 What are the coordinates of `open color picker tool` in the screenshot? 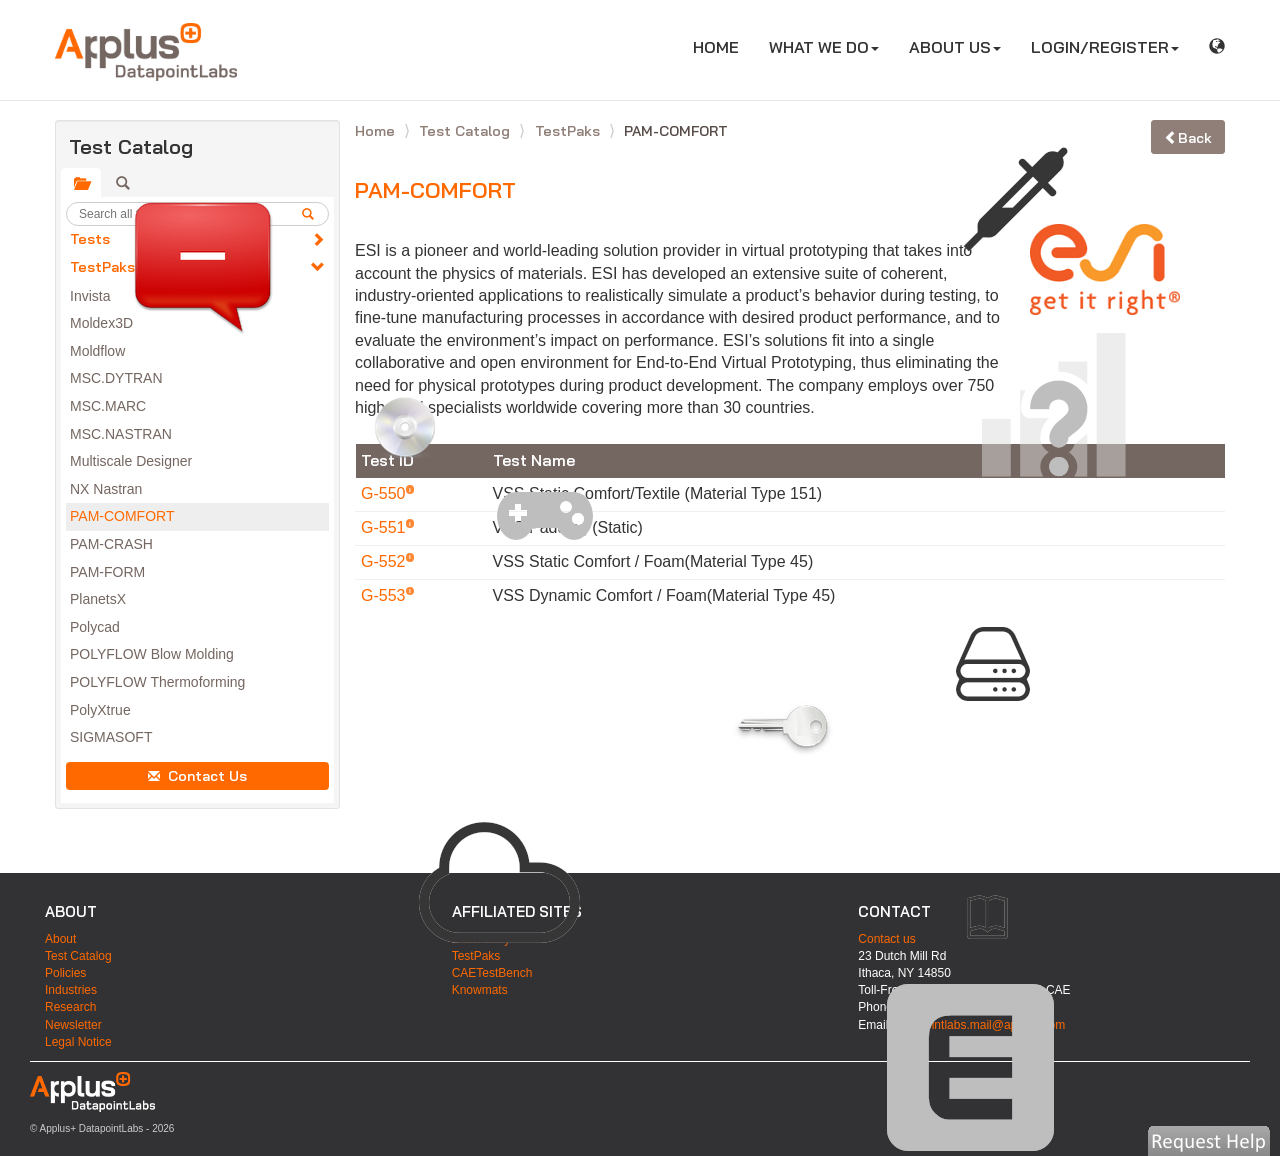 It's located at (1015, 200).